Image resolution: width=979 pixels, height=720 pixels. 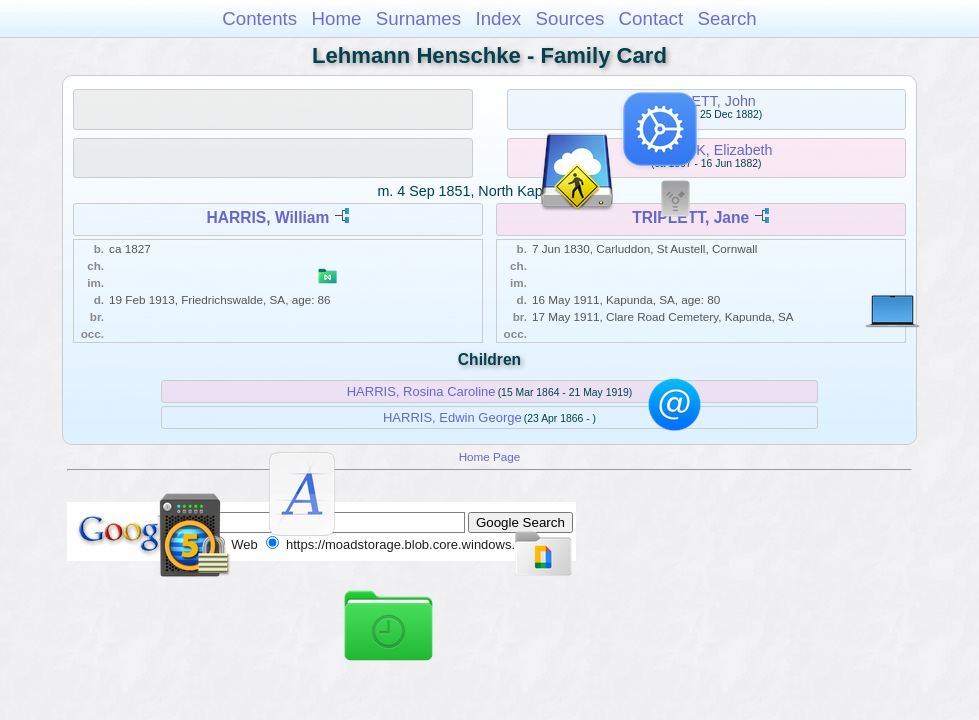 I want to click on locked RAID 5 storage array, so click(x=190, y=535).